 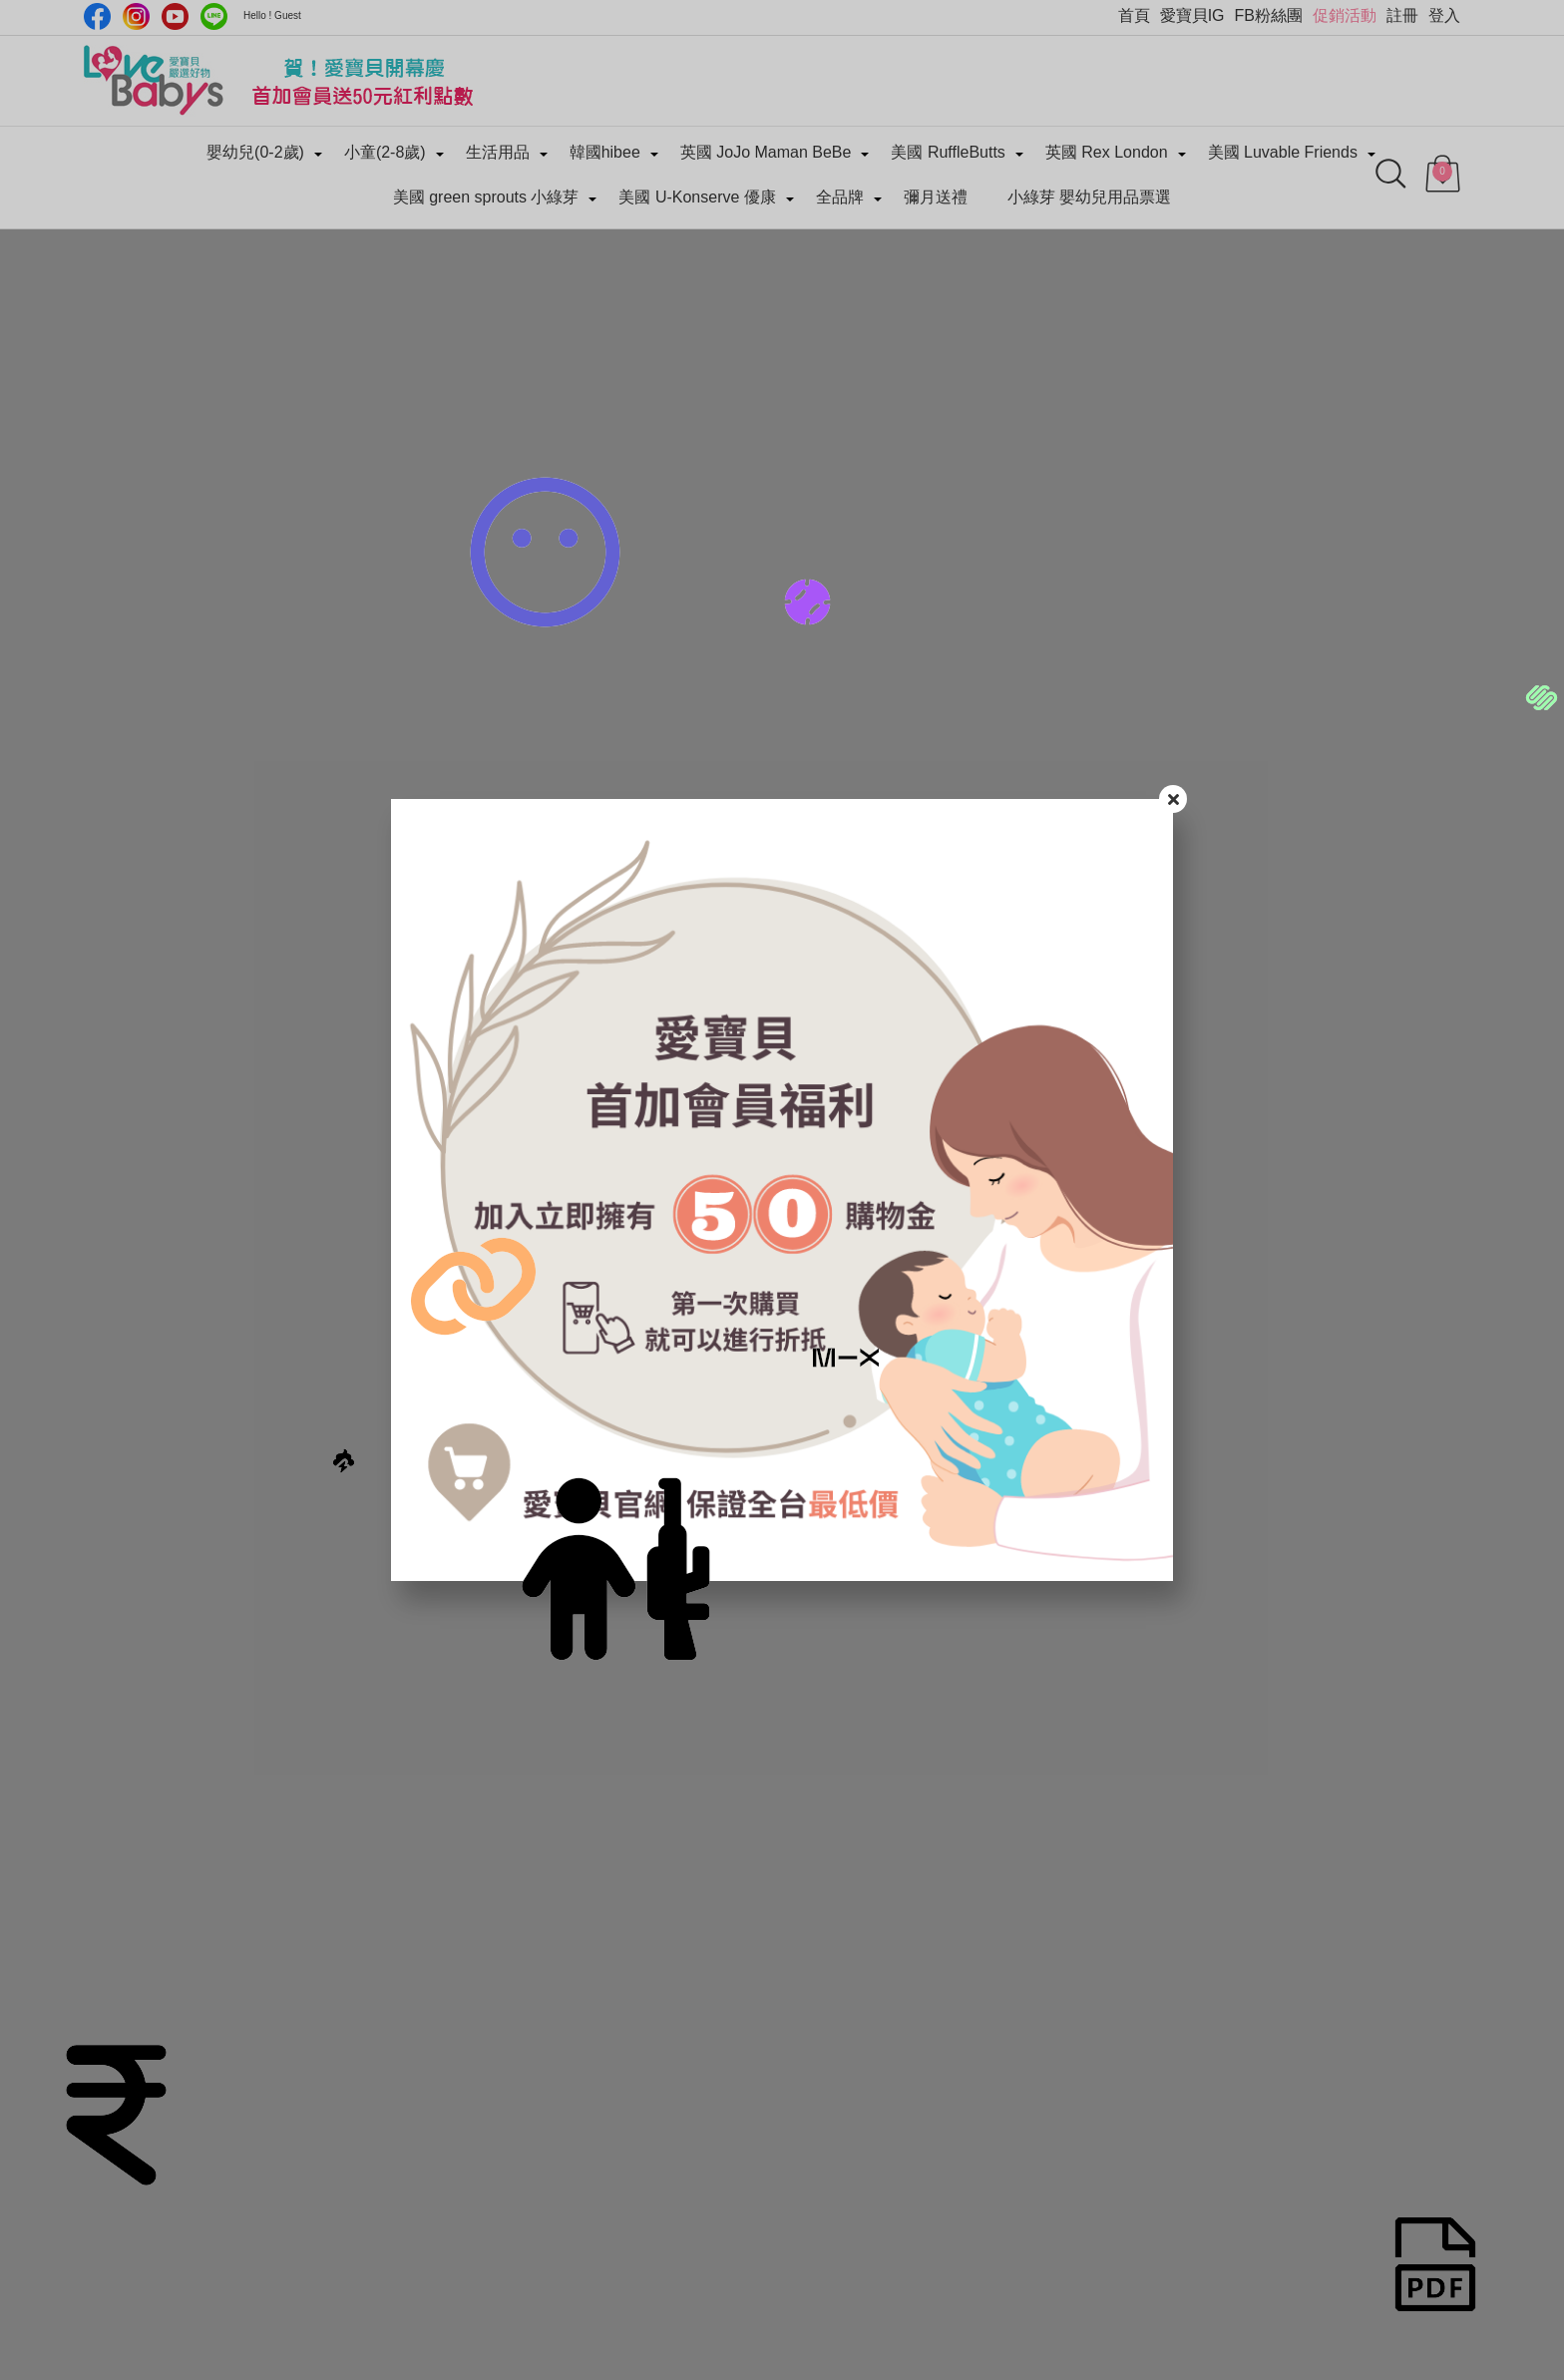 I want to click on indicates price or payment in Indian rupees, so click(x=116, y=2115).